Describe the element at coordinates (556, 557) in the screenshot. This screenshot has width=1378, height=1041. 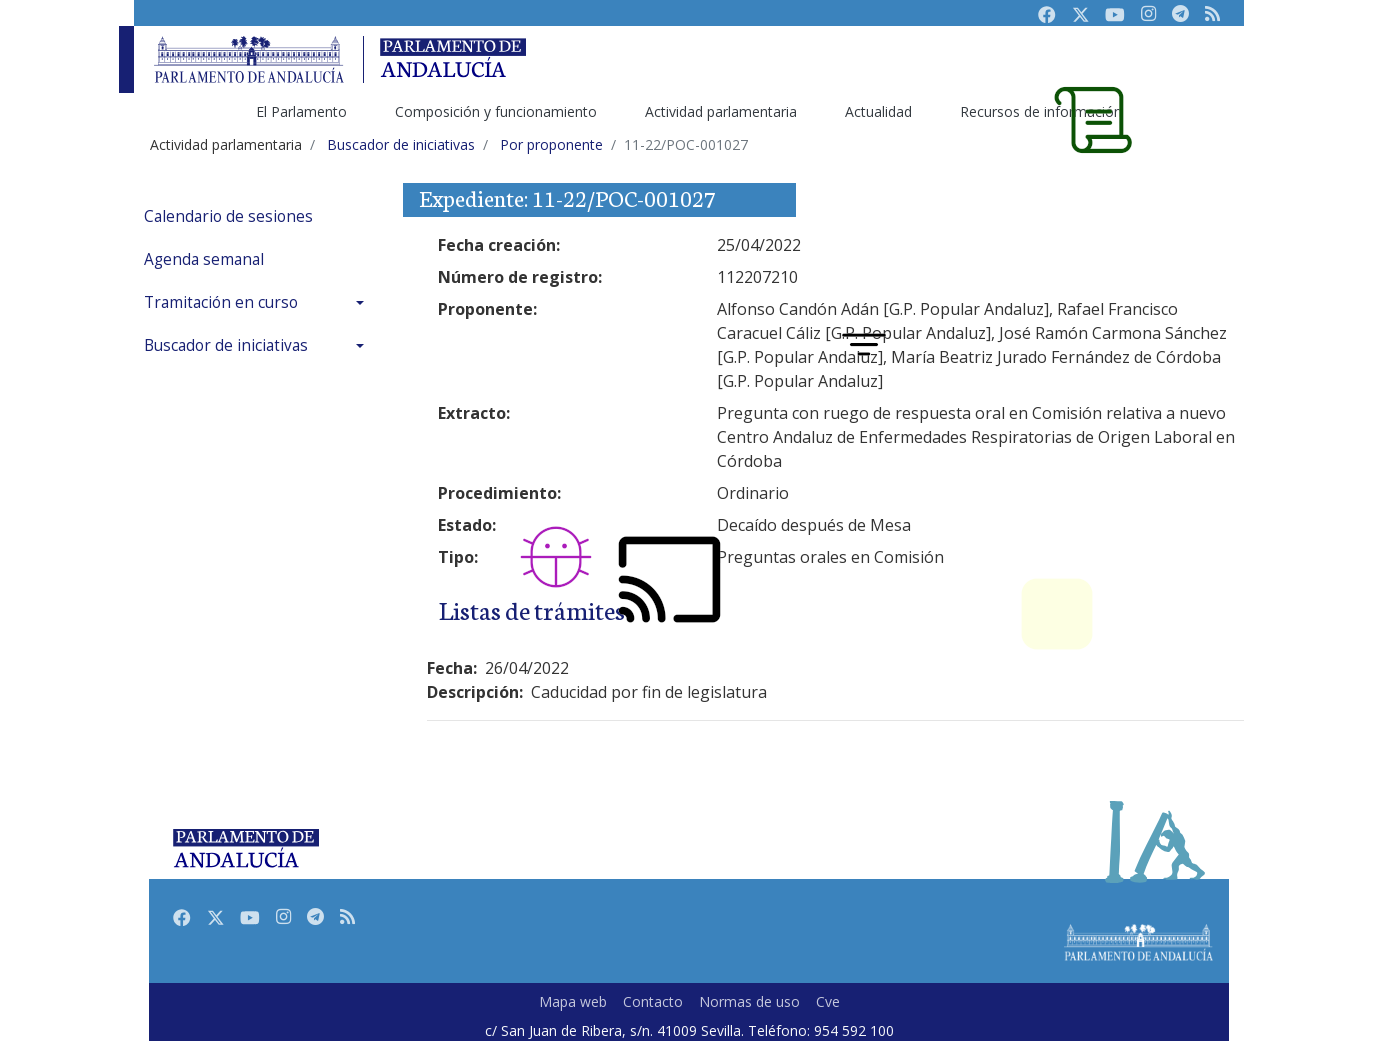
I see `report a bug or issue` at that location.